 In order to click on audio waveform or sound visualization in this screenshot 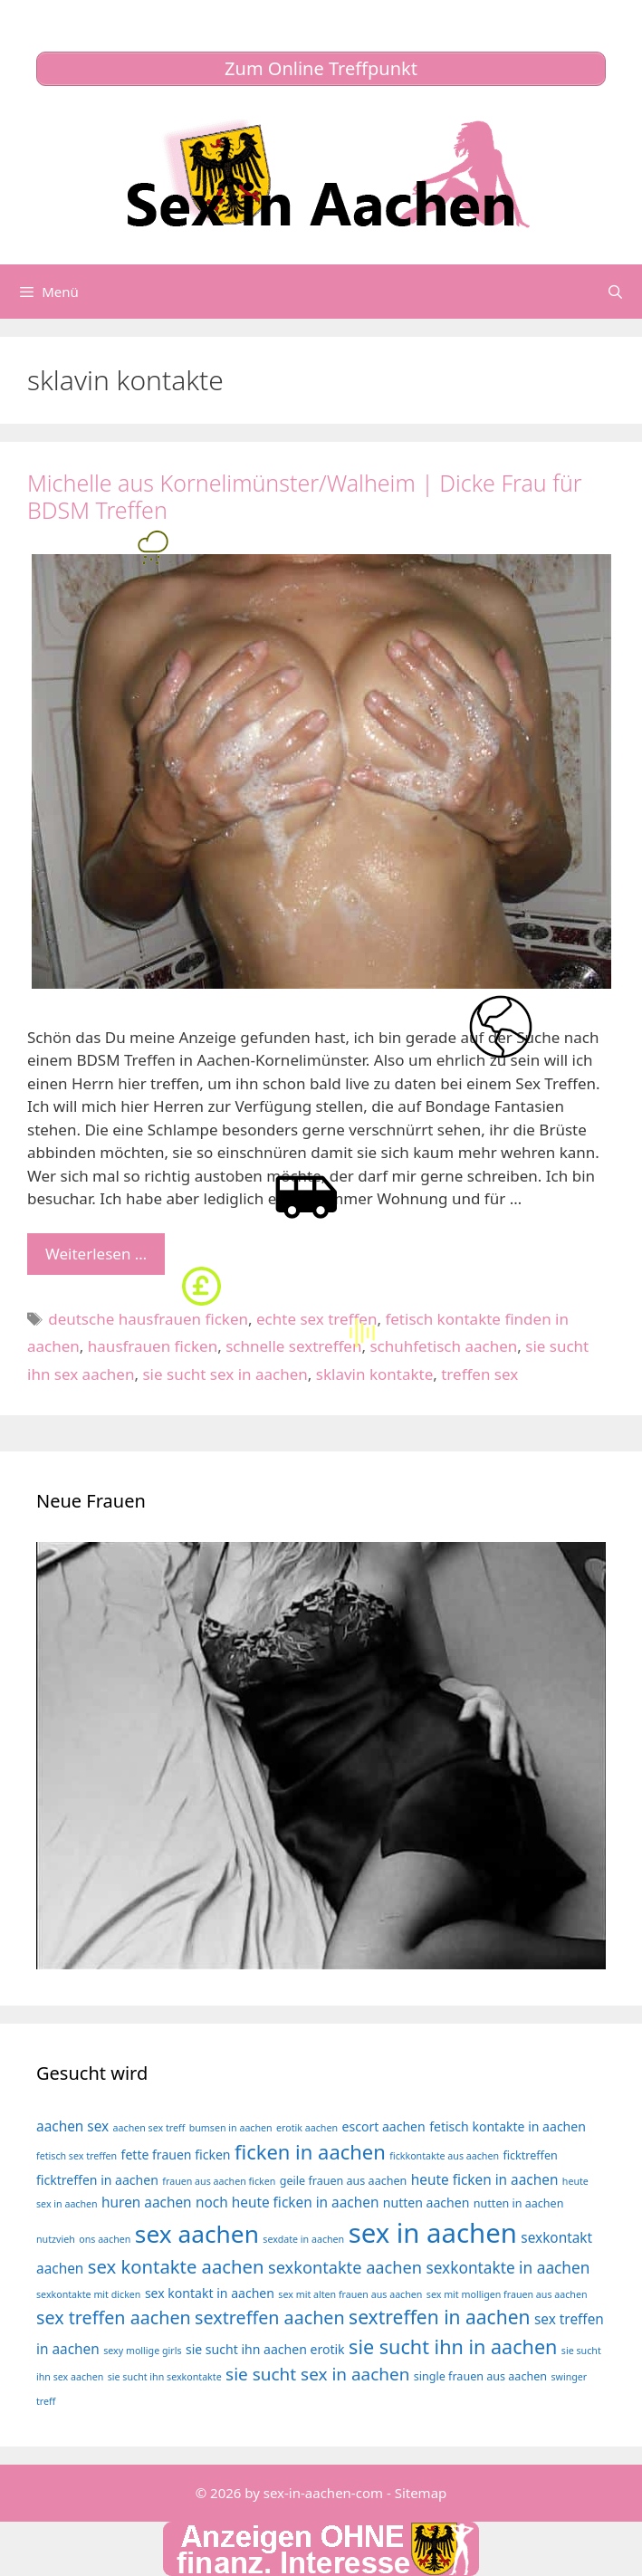, I will do `click(362, 1333)`.